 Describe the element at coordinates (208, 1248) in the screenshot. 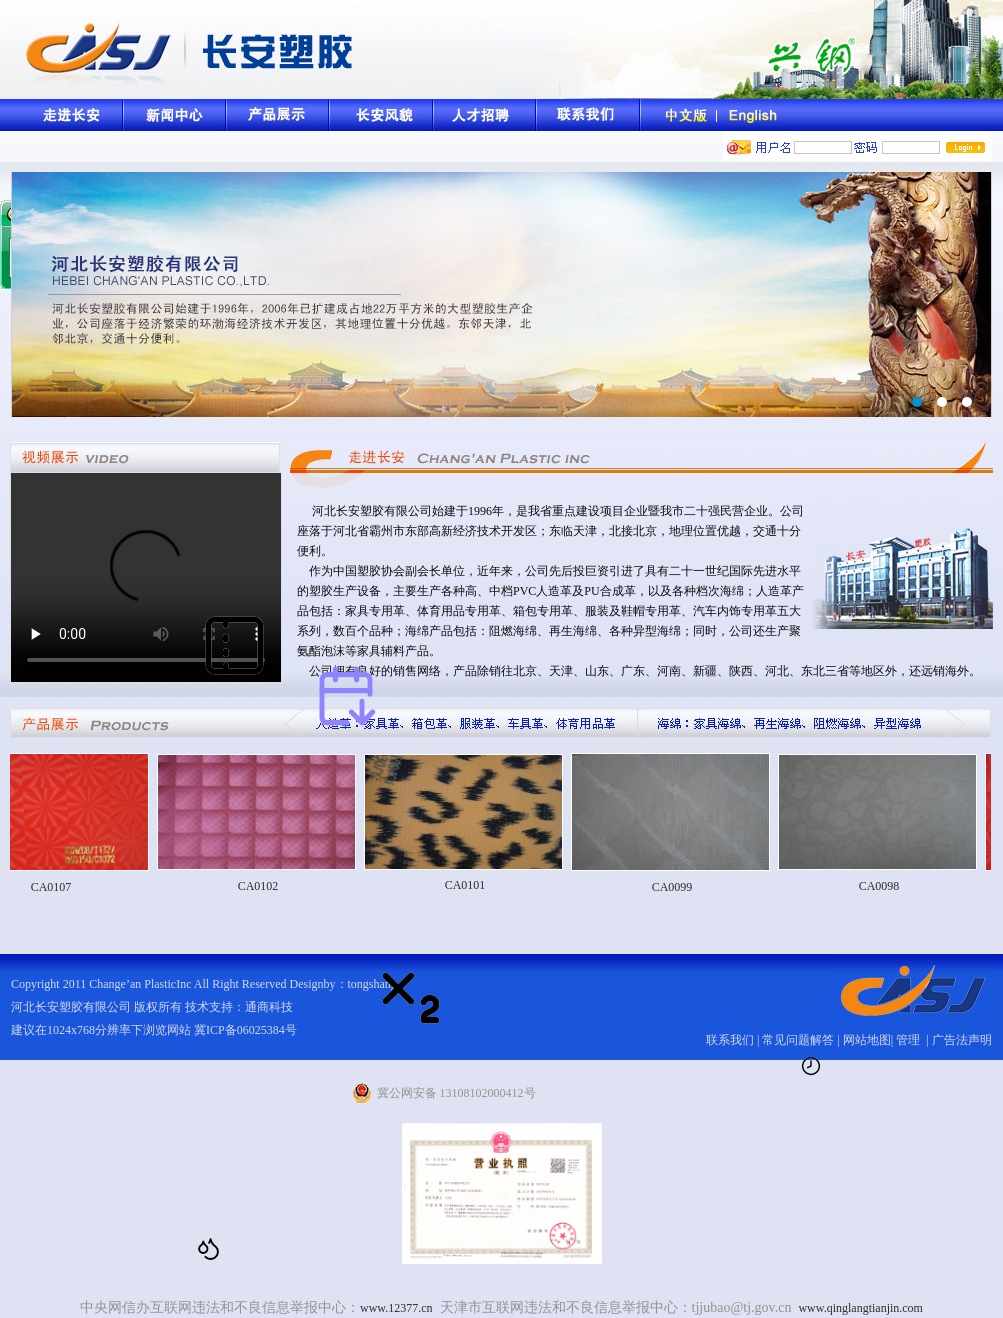

I see `indicates humidity or moisture level` at that location.